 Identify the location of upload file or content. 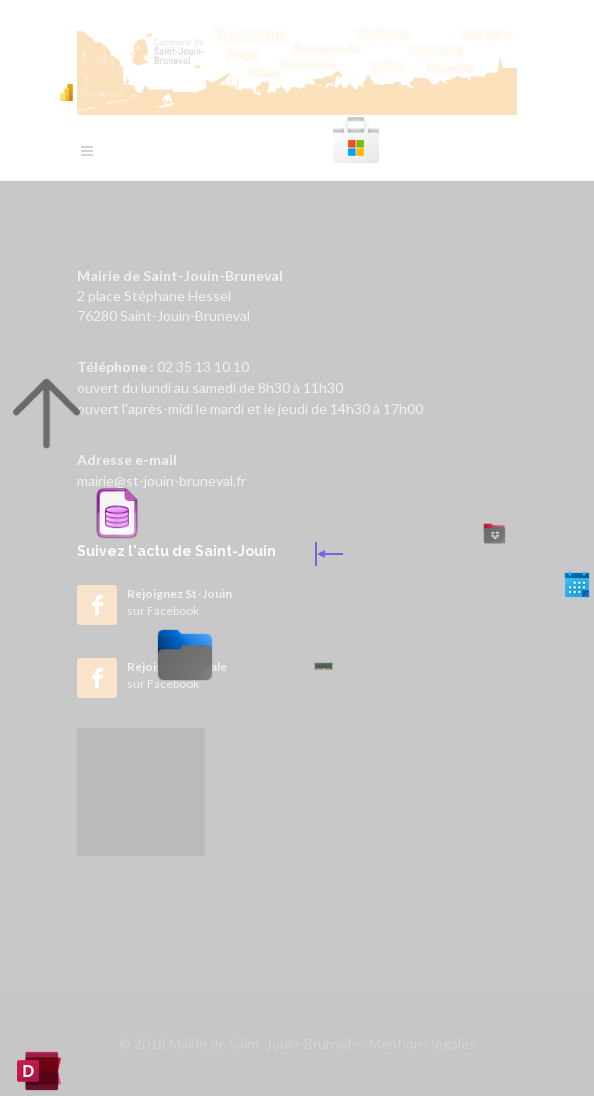
(46, 413).